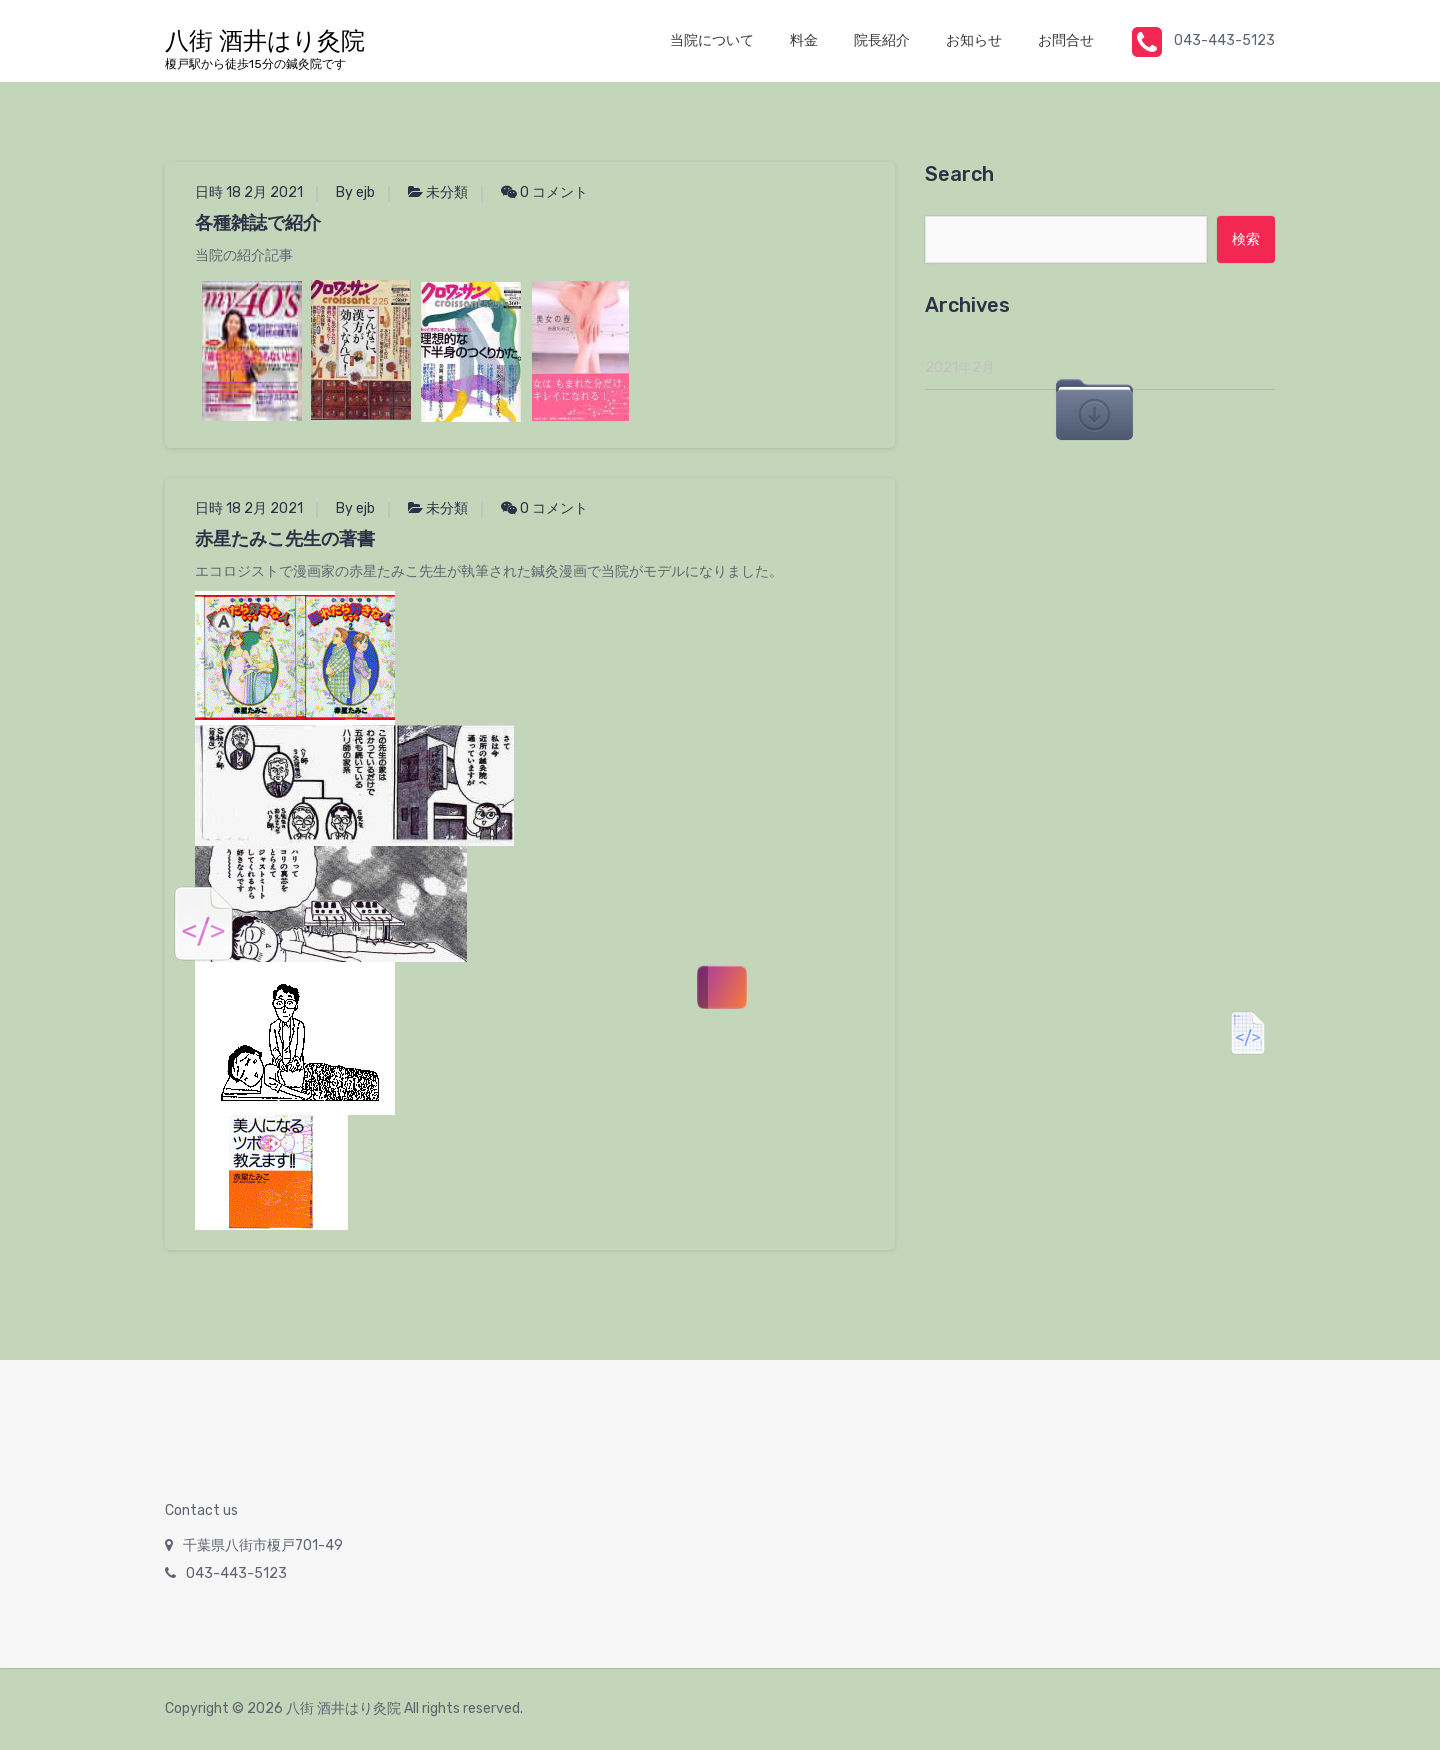  What do you see at coordinates (1094, 409) in the screenshot?
I see `access your downloads folder` at bounding box center [1094, 409].